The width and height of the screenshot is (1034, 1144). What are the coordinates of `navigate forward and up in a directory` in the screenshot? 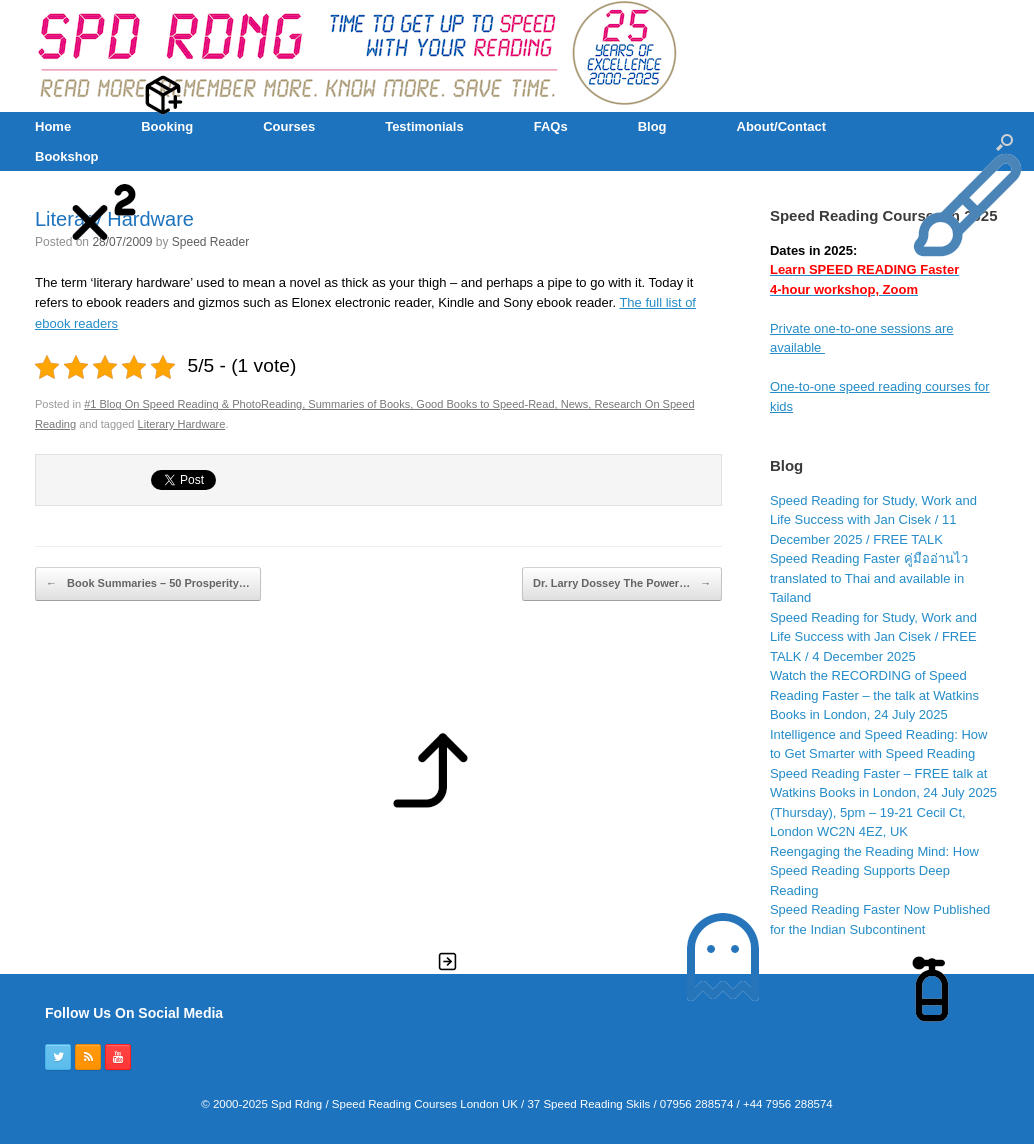 It's located at (430, 770).